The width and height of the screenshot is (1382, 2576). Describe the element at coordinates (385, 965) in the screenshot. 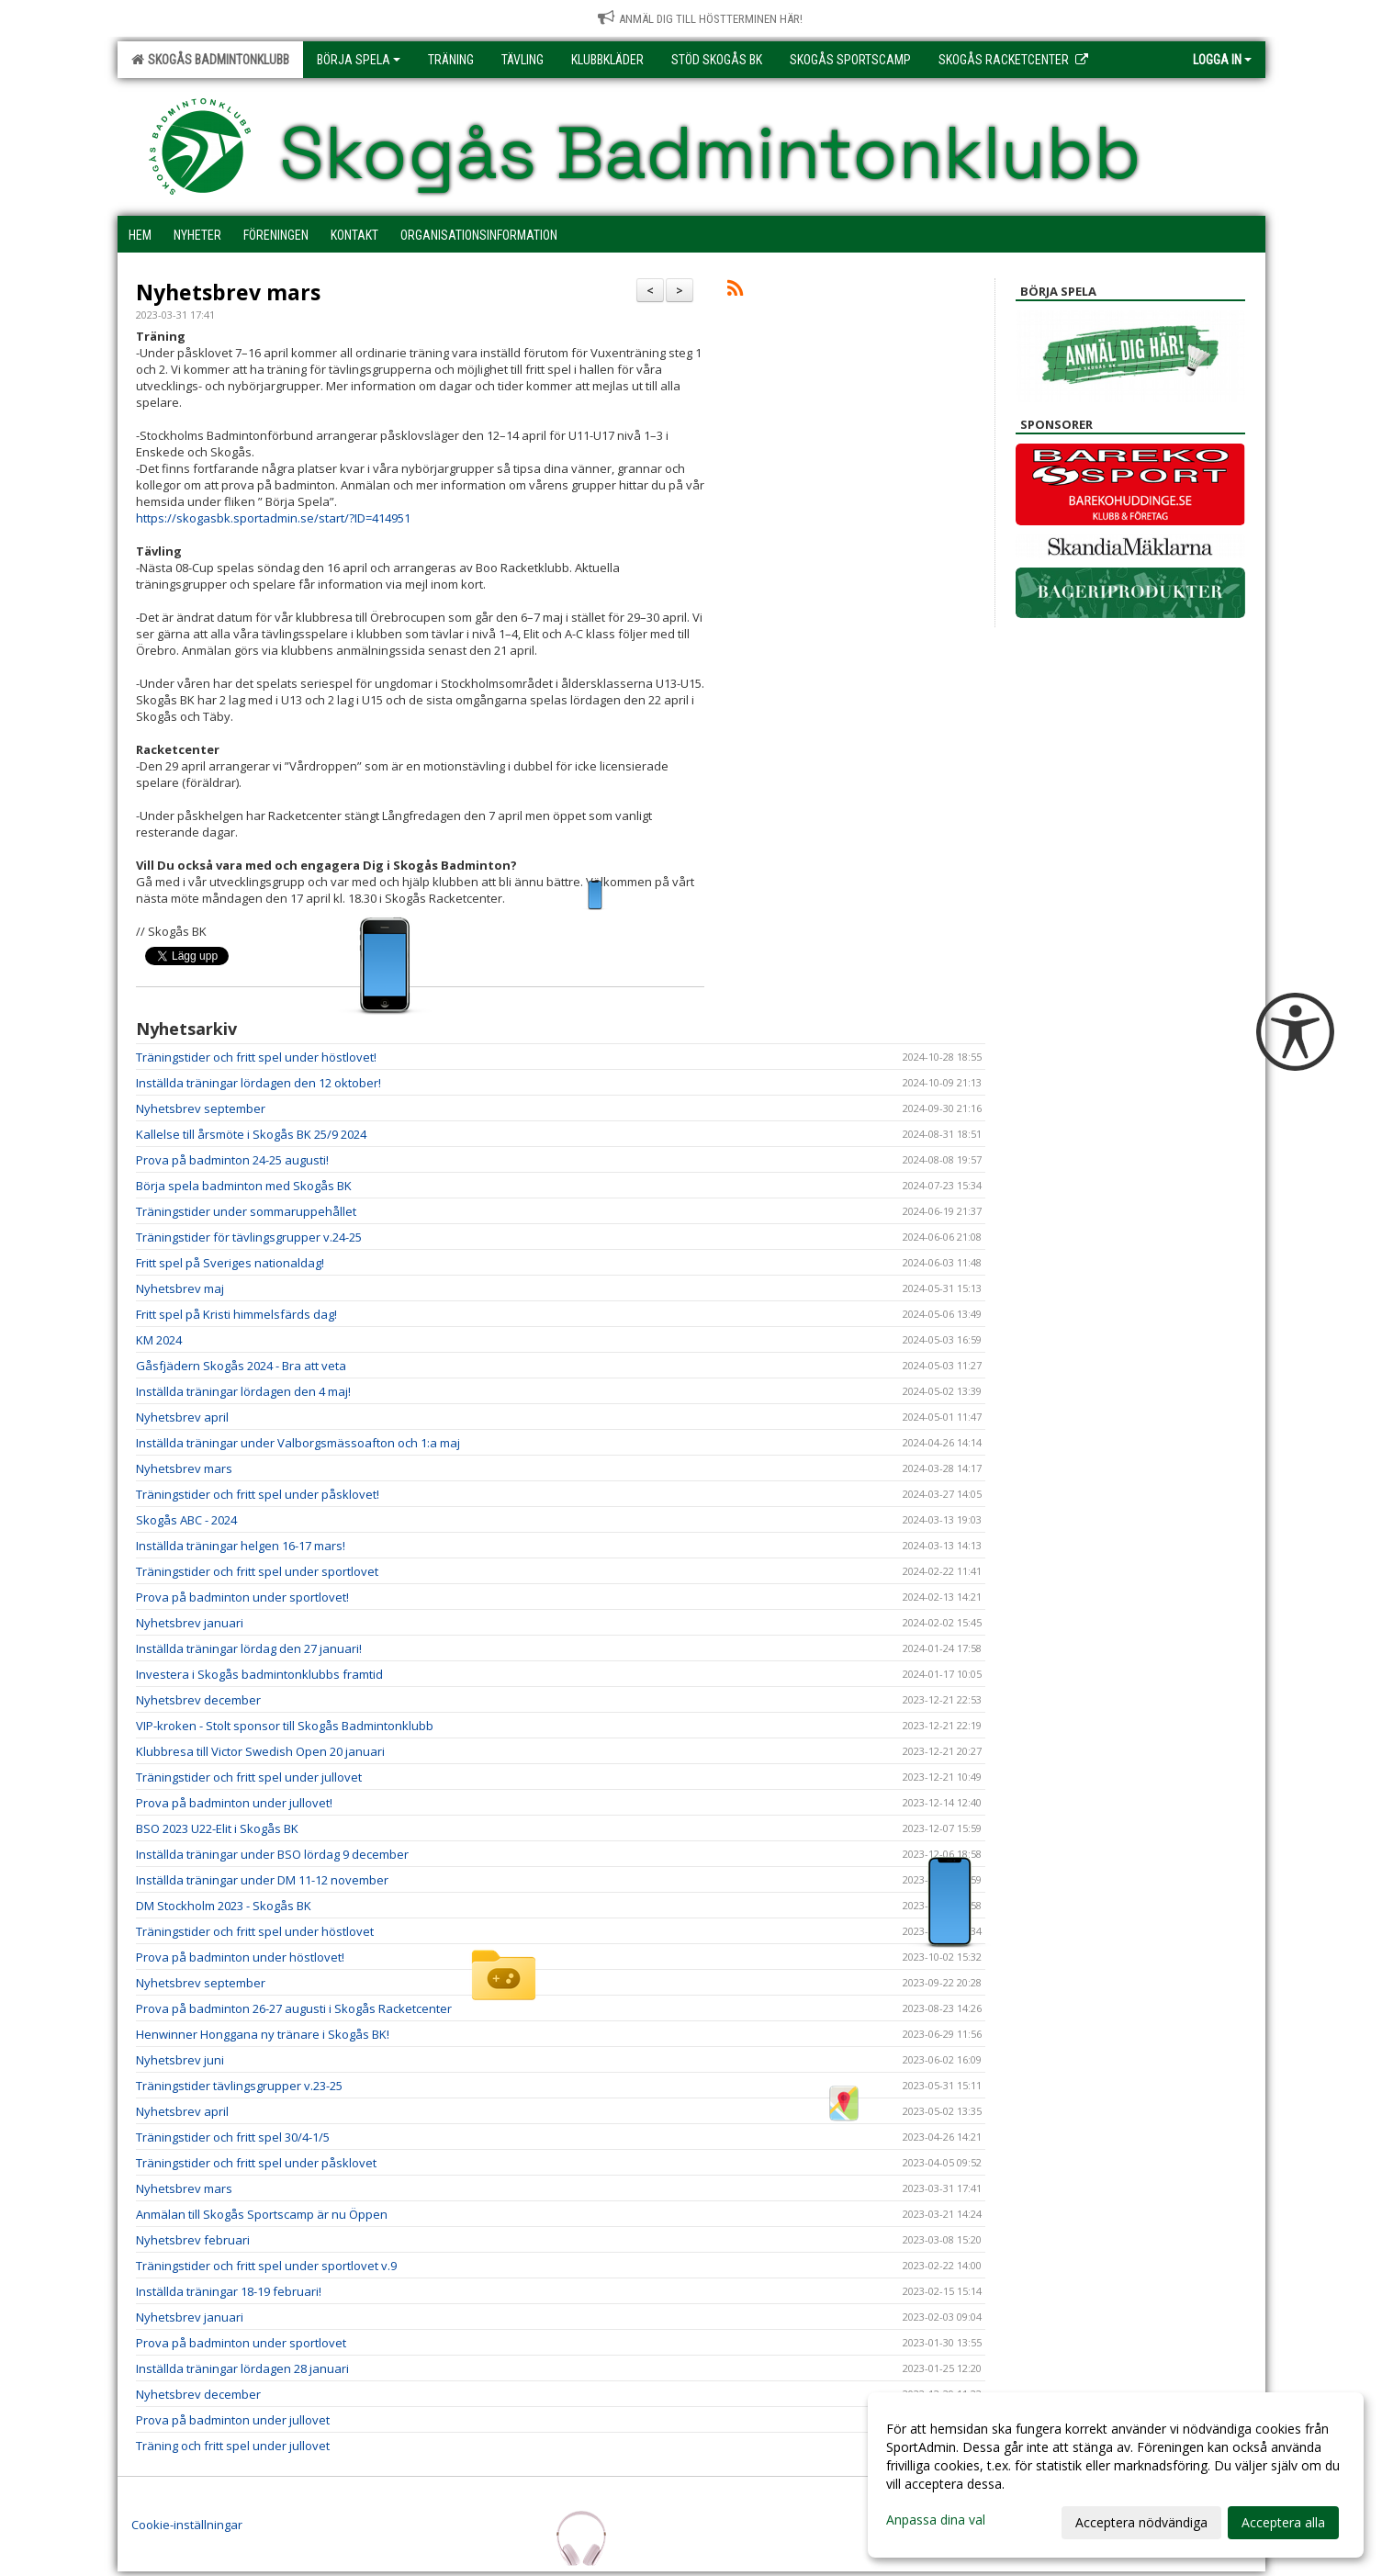

I see `indicates a connected iPhone device` at that location.